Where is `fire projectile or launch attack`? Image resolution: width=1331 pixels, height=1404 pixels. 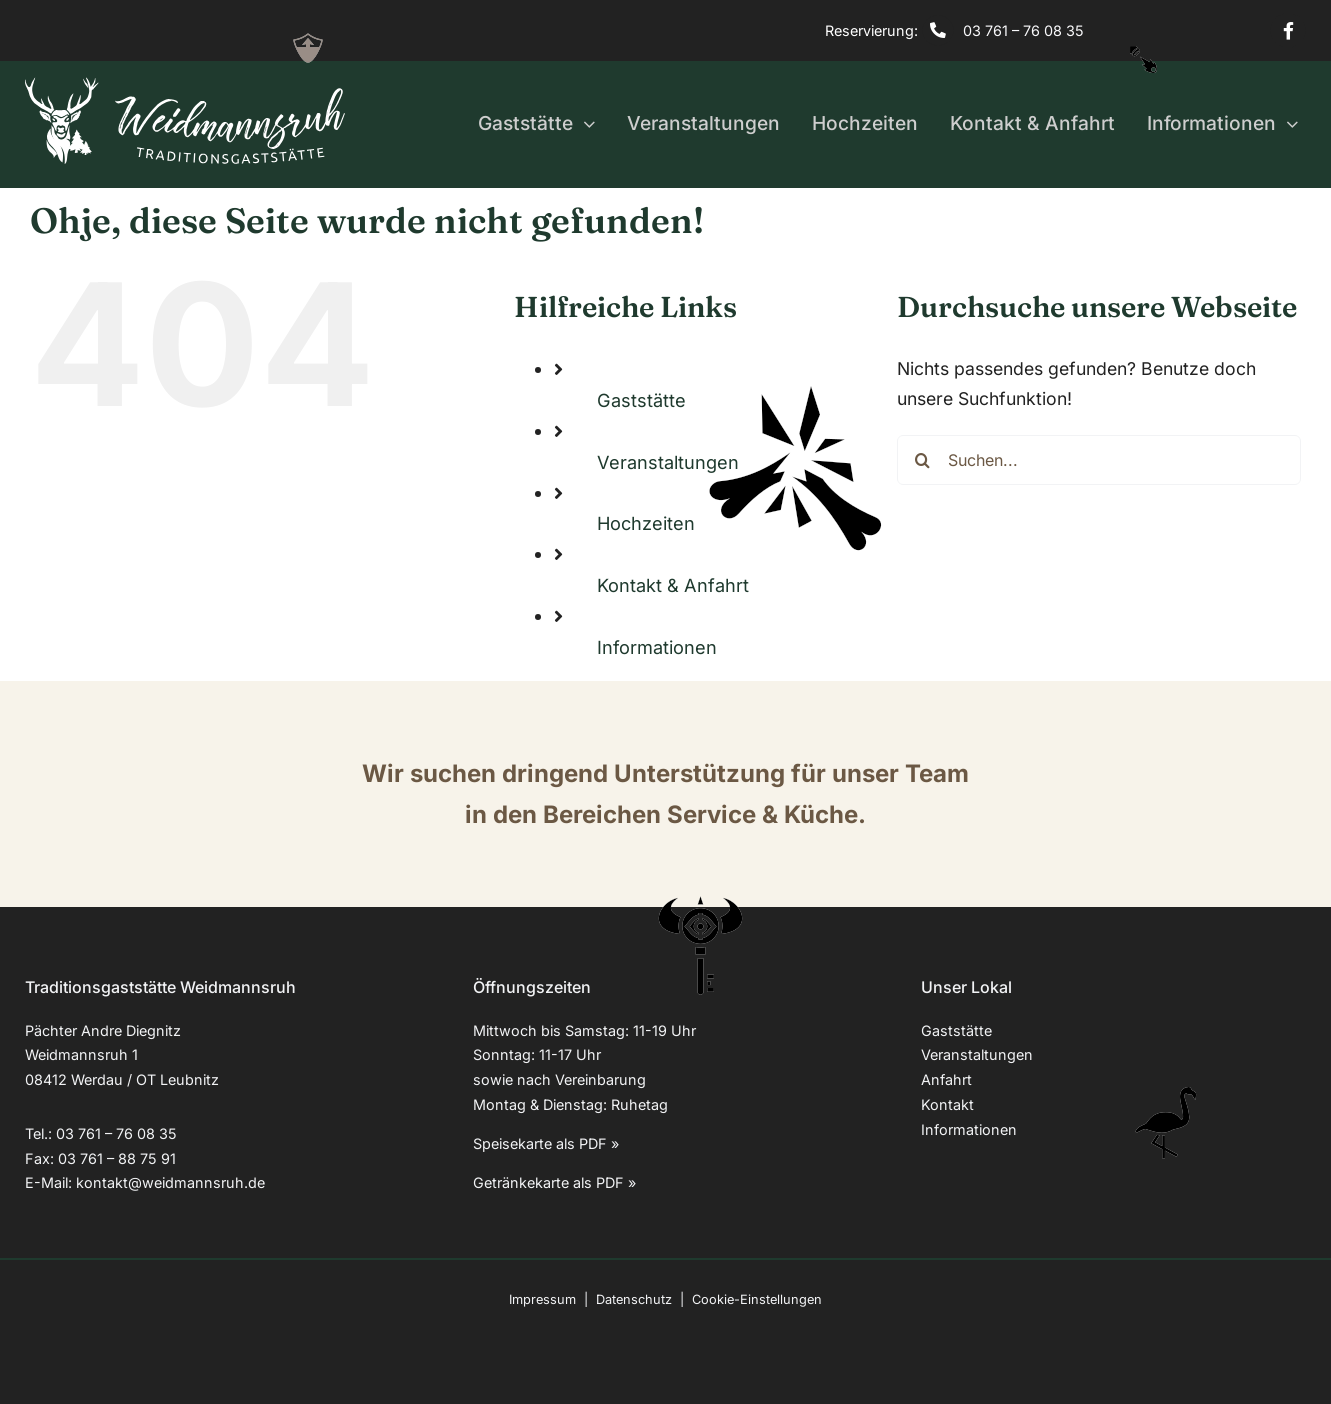 fire projectile or launch attack is located at coordinates (1143, 59).